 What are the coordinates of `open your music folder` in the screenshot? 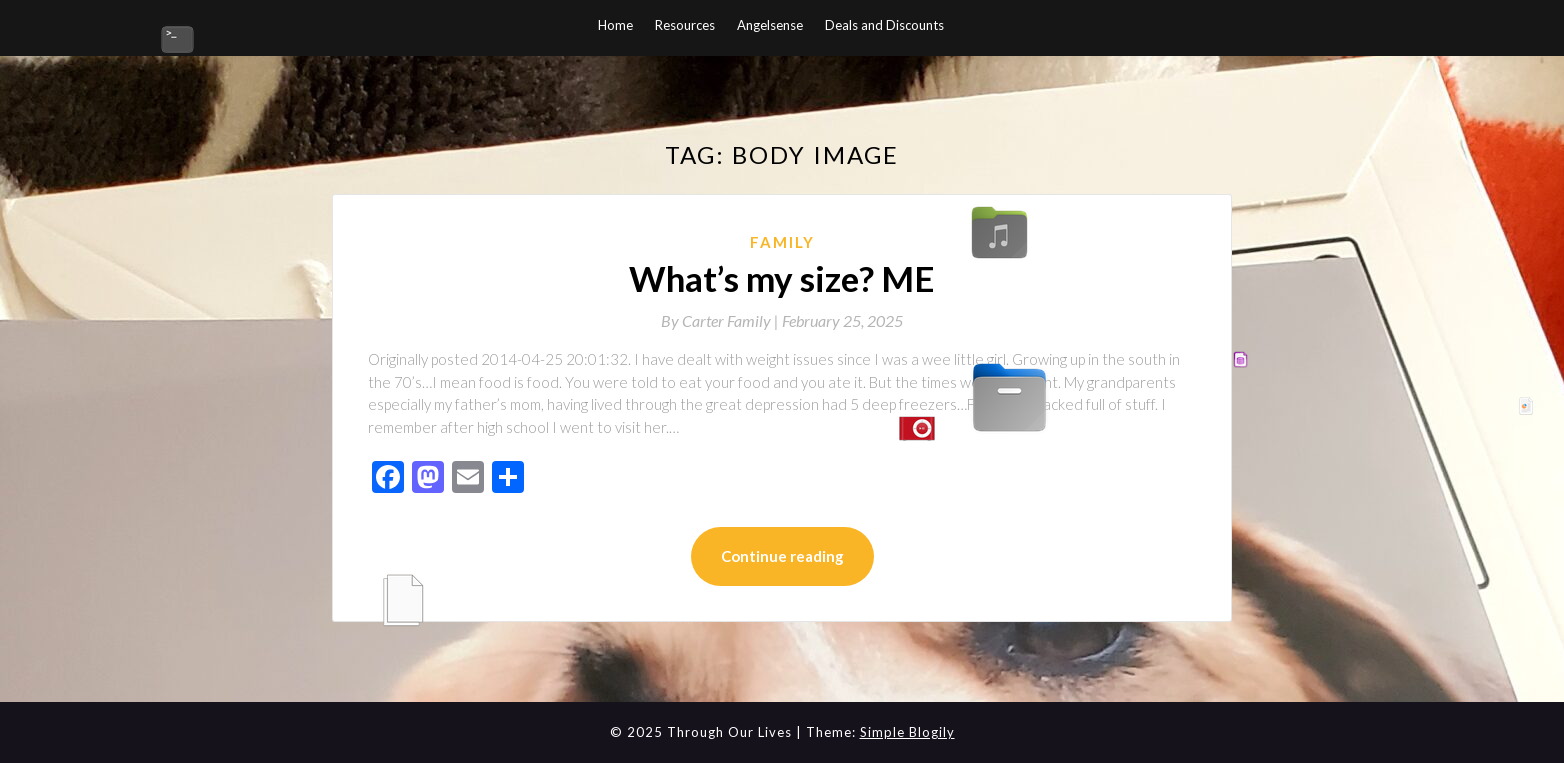 It's located at (999, 232).